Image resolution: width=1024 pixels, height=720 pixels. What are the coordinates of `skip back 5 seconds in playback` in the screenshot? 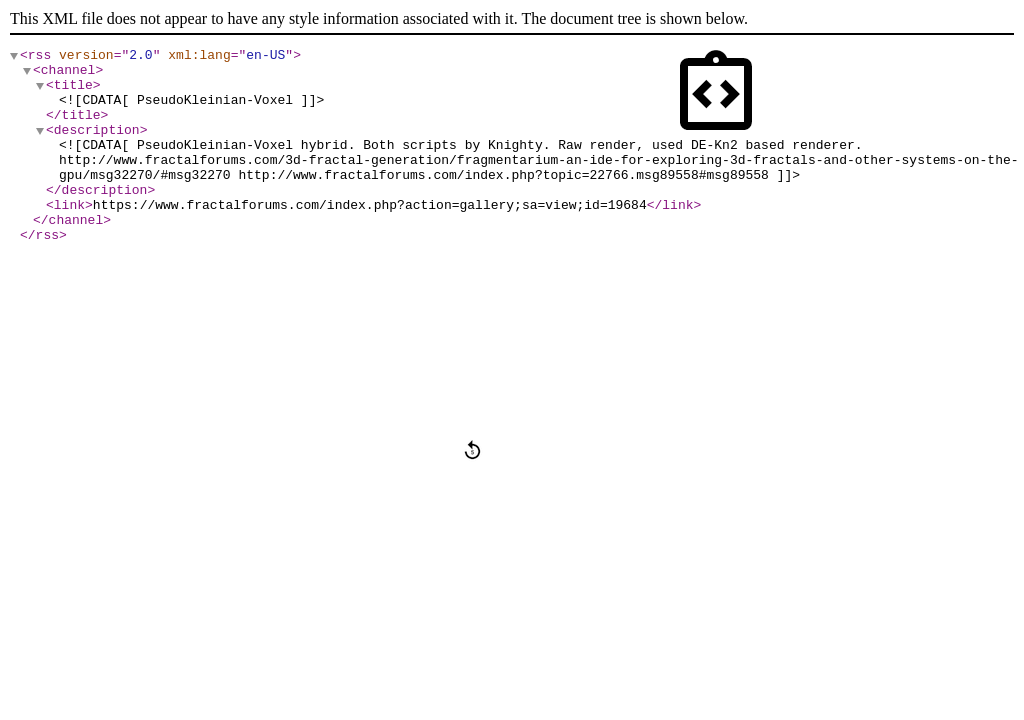 It's located at (472, 450).